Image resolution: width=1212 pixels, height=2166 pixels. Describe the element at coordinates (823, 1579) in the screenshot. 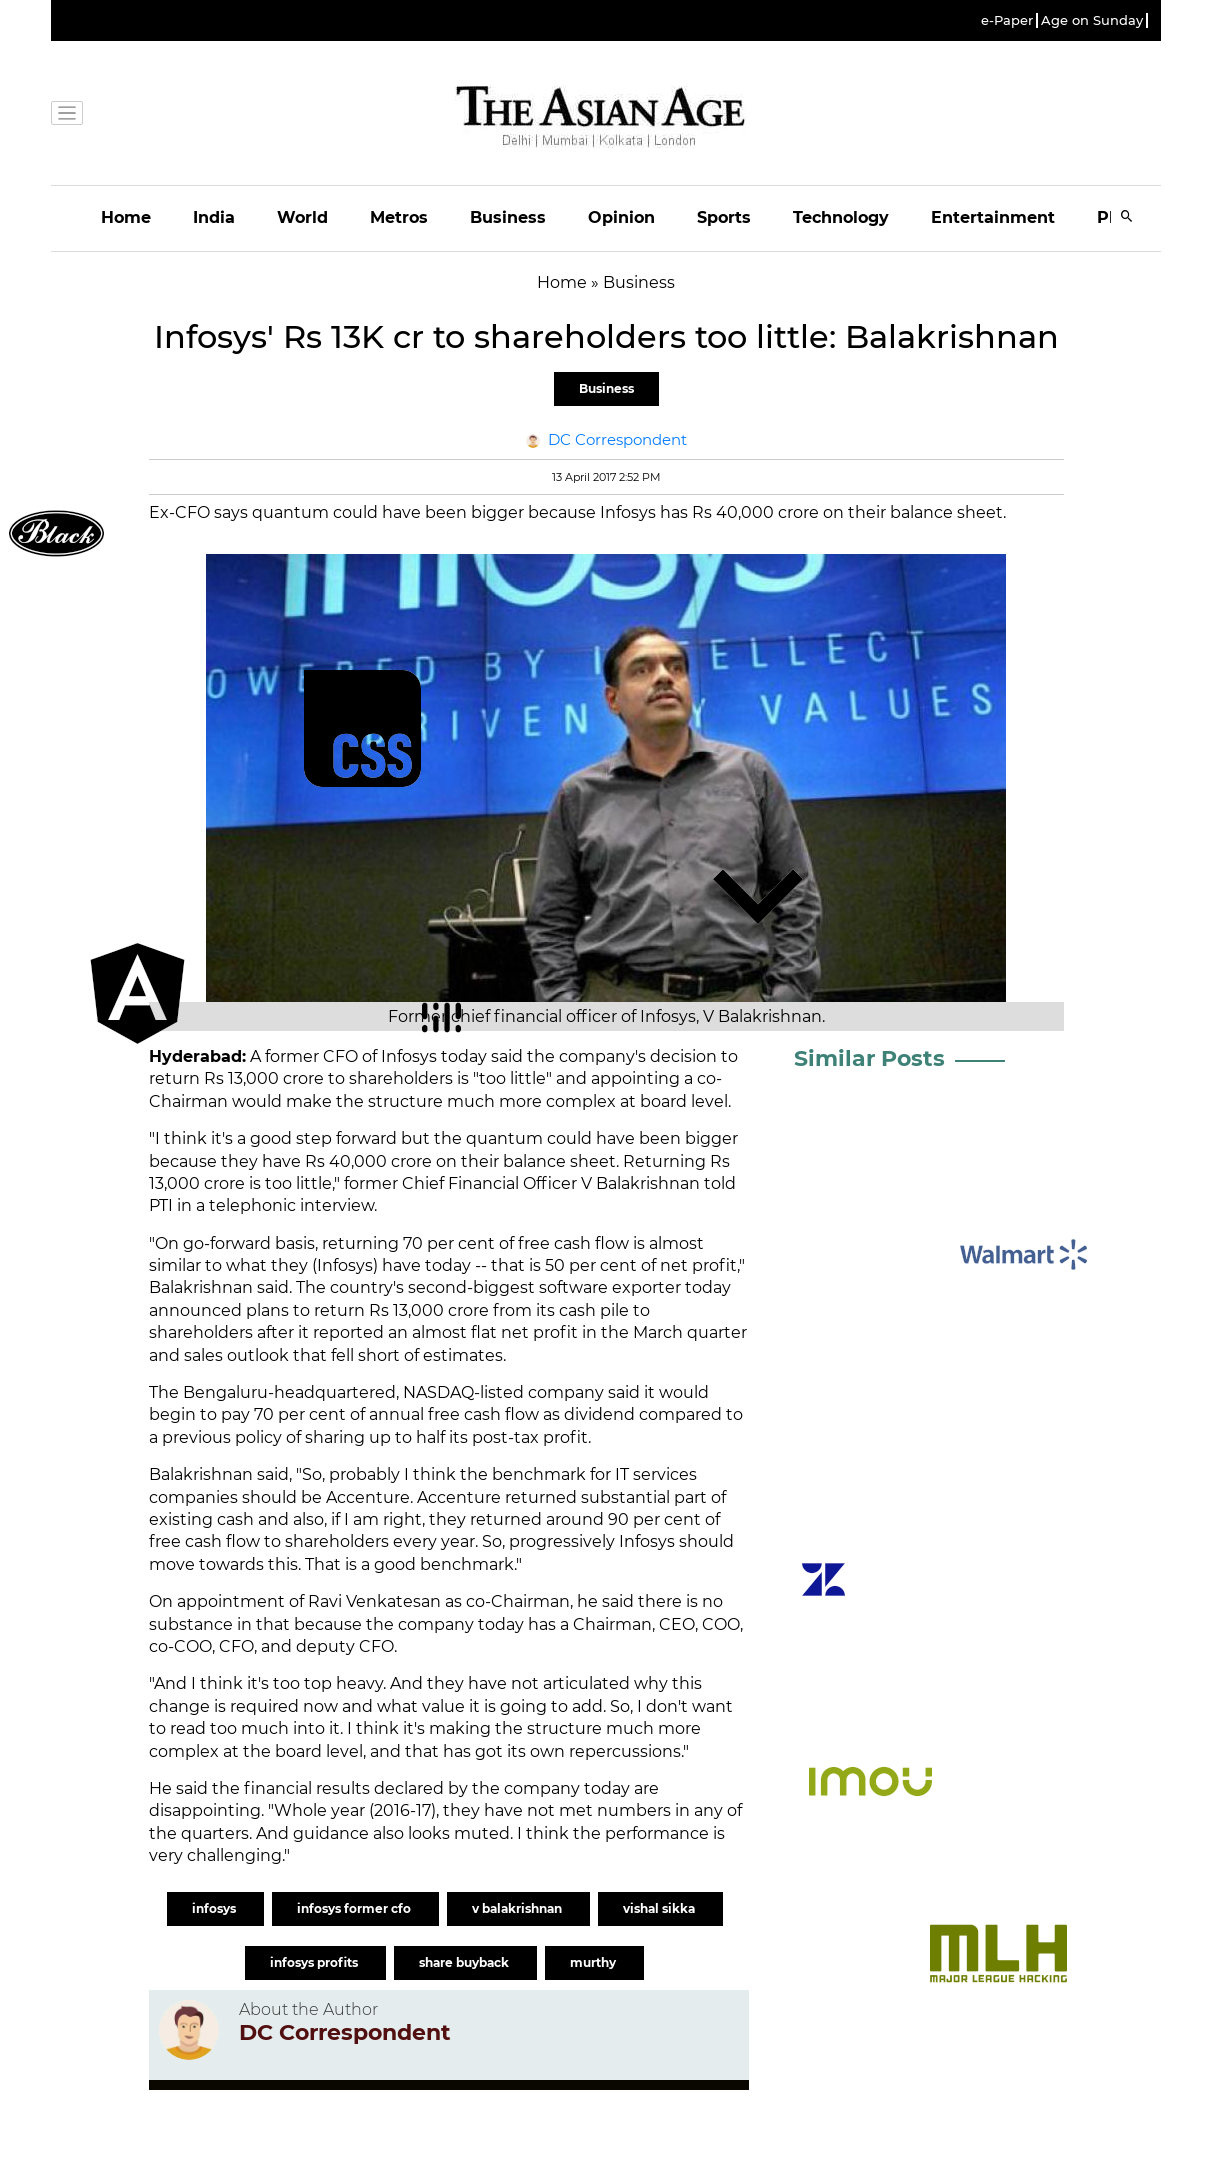

I see `open zendesk support portal` at that location.